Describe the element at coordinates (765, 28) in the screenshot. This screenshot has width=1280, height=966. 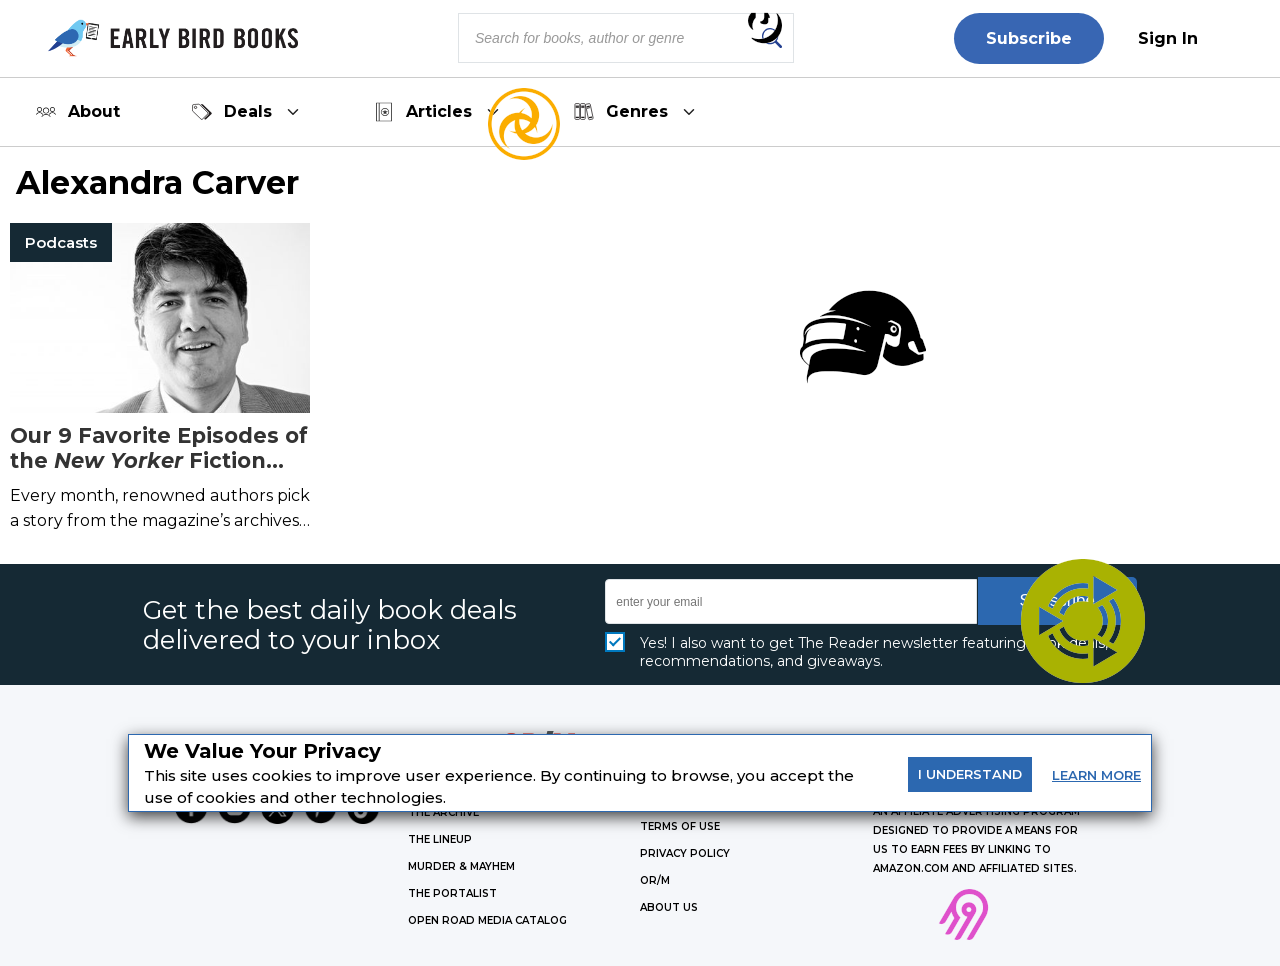
I see `visit genius lyrics website` at that location.